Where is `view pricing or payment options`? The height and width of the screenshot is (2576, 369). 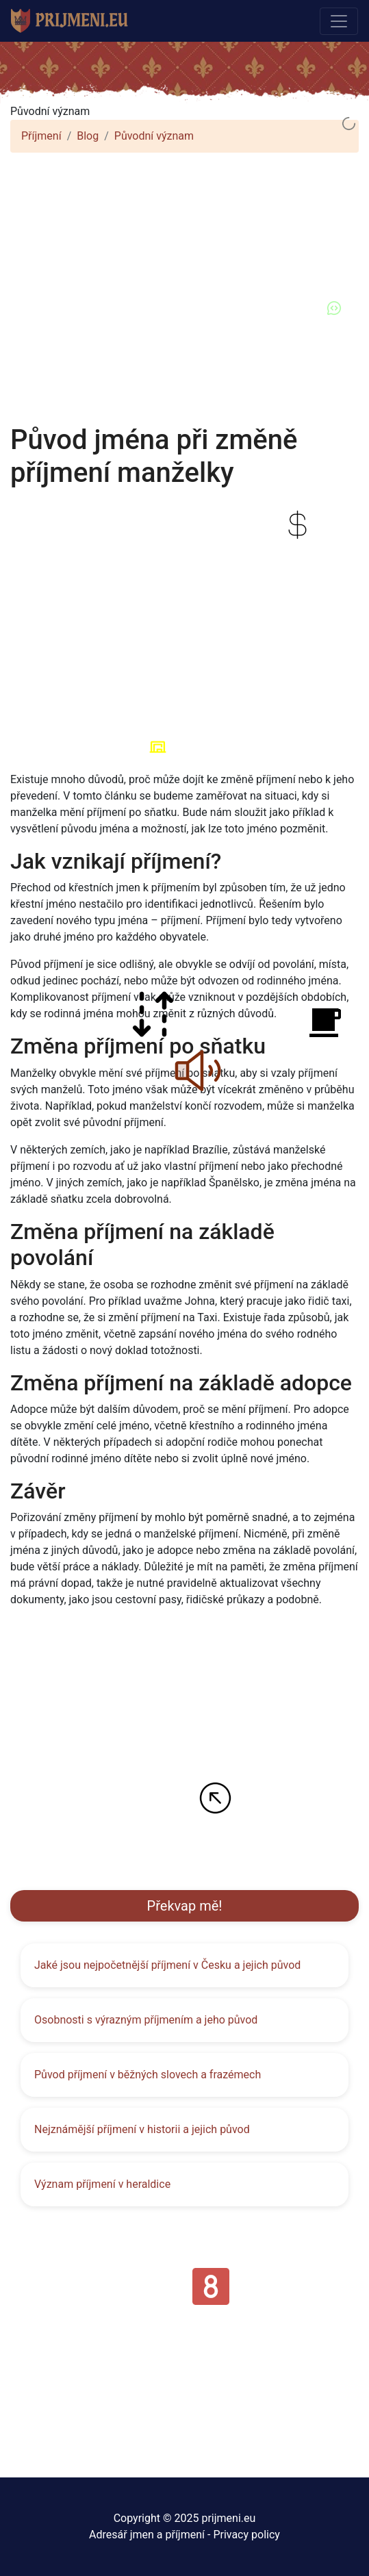
view pricing or payment options is located at coordinates (297, 524).